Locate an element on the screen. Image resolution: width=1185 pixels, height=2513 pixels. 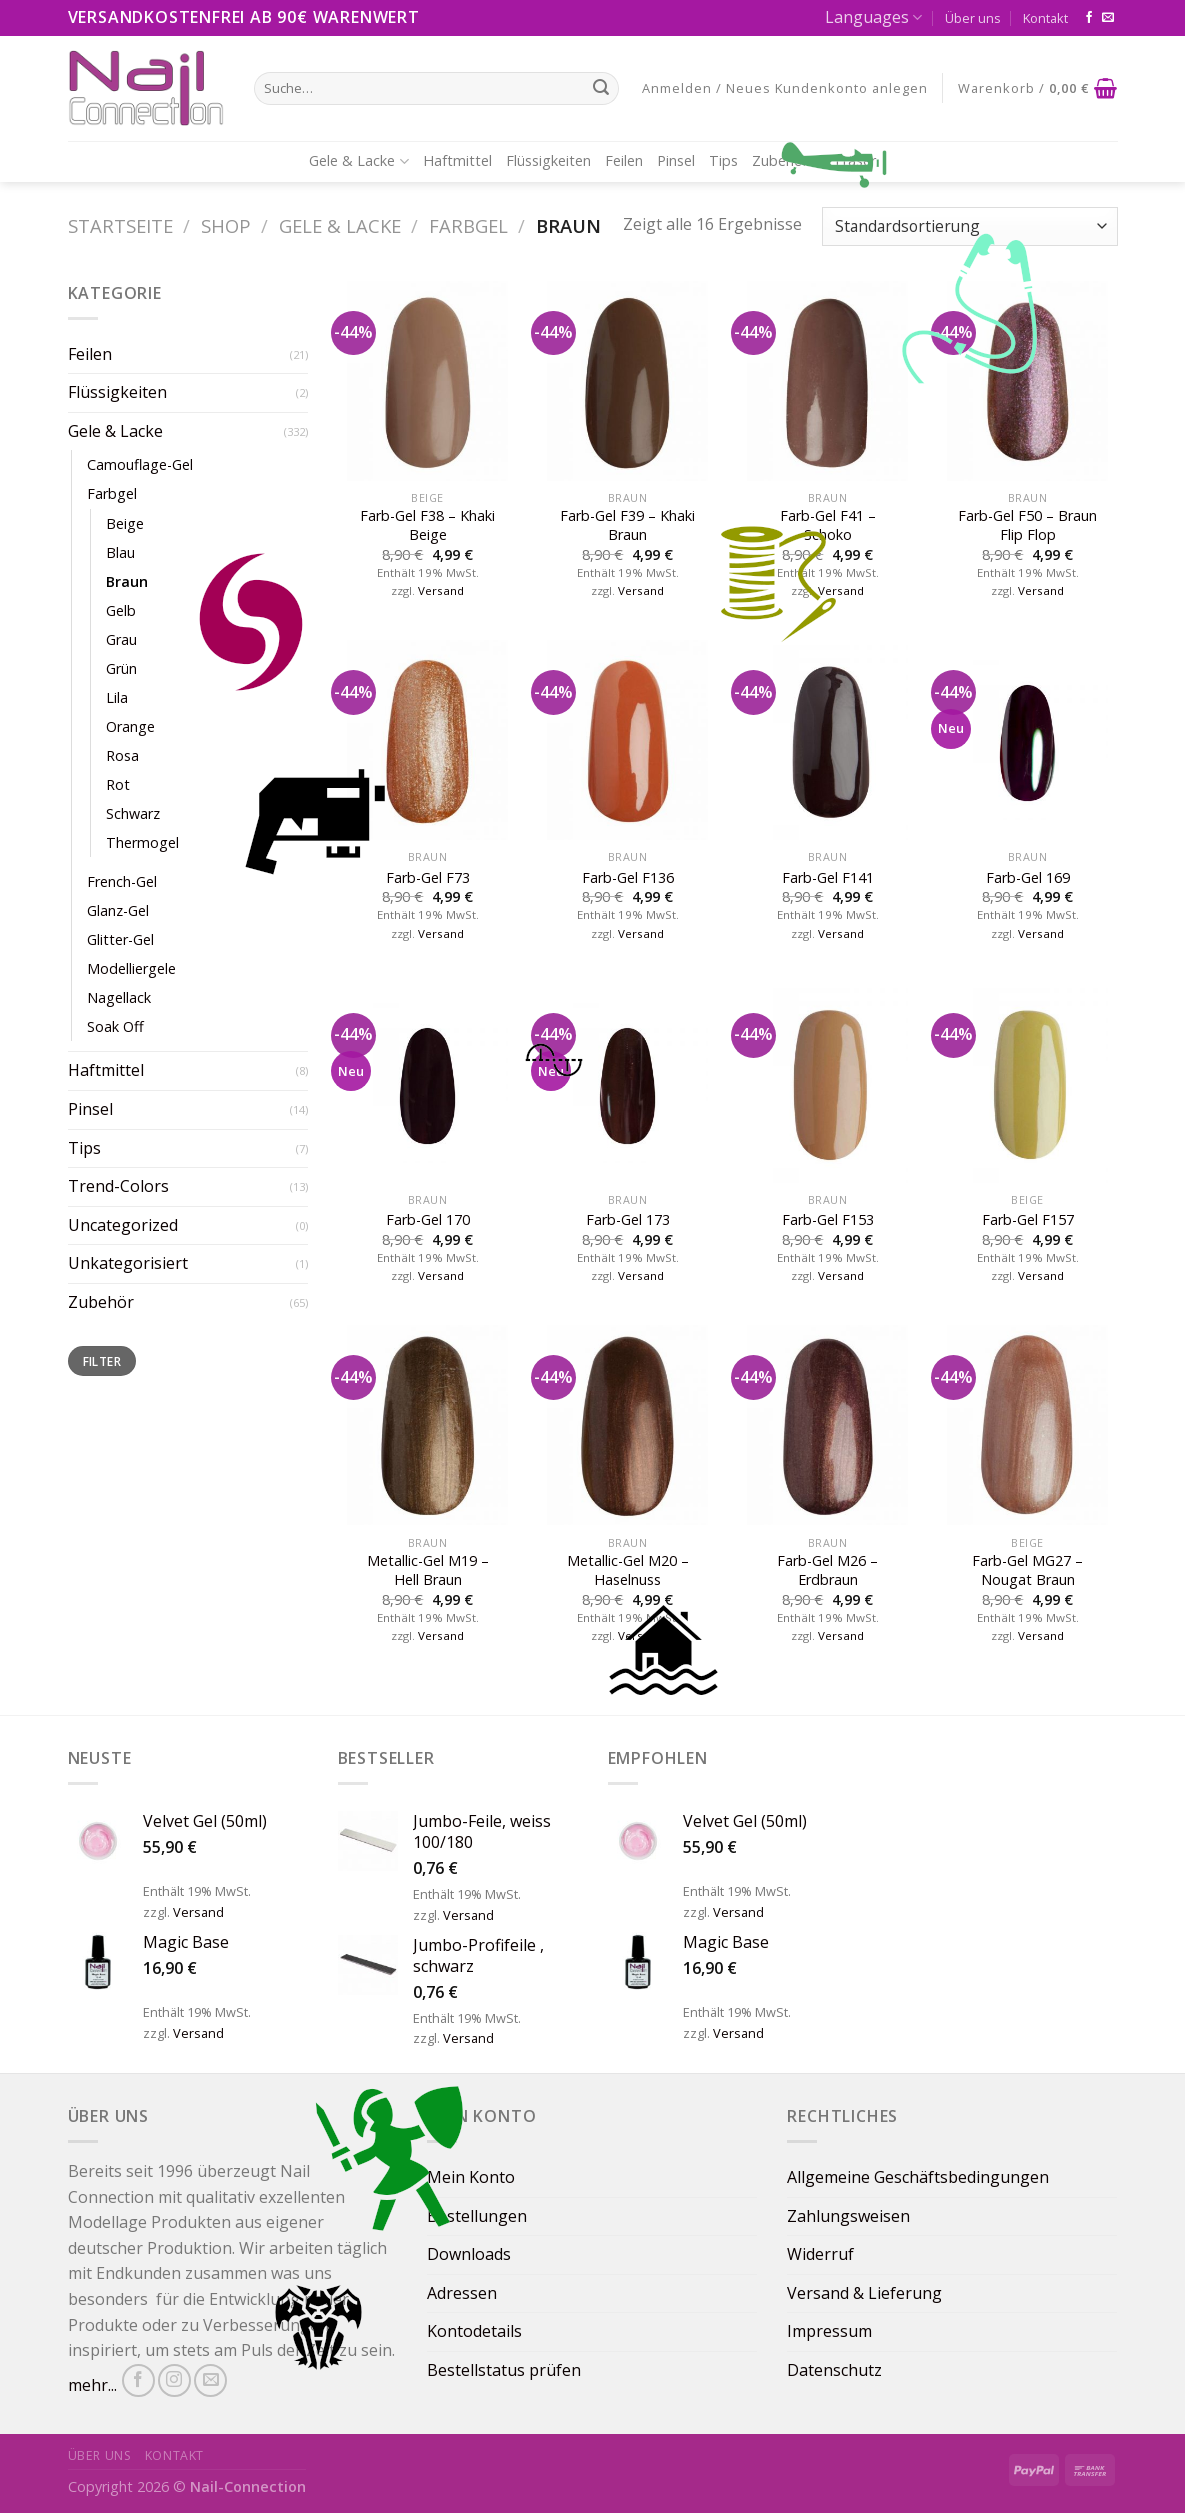
select bolter weapon in game inventory is located at coordinates (314, 823).